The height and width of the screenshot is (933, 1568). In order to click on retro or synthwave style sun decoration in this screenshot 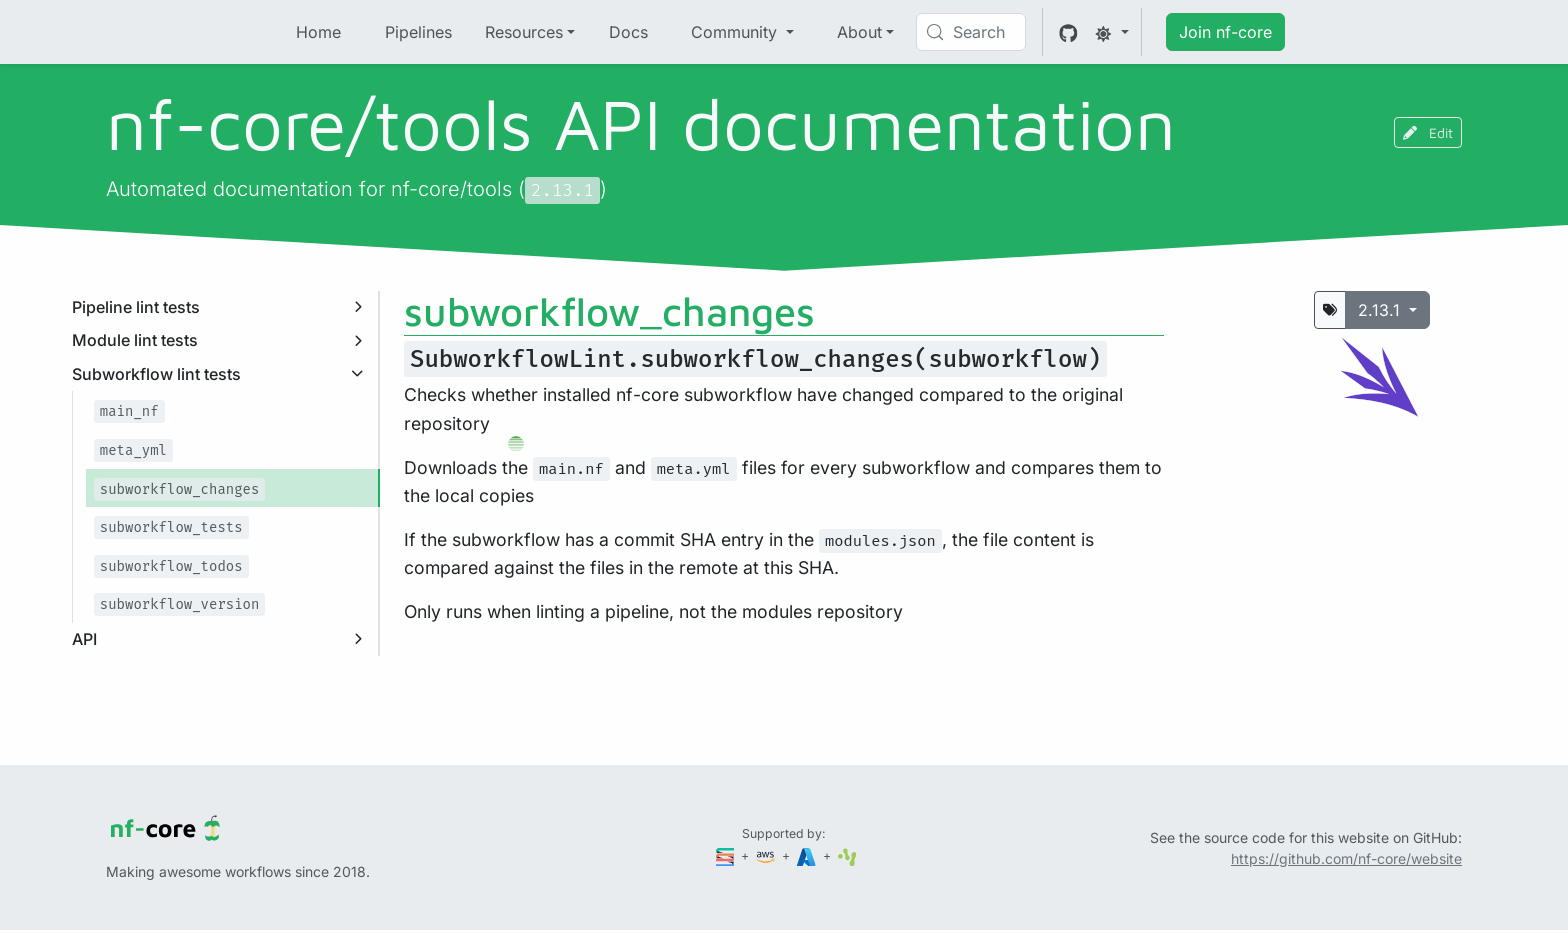, I will do `click(516, 444)`.